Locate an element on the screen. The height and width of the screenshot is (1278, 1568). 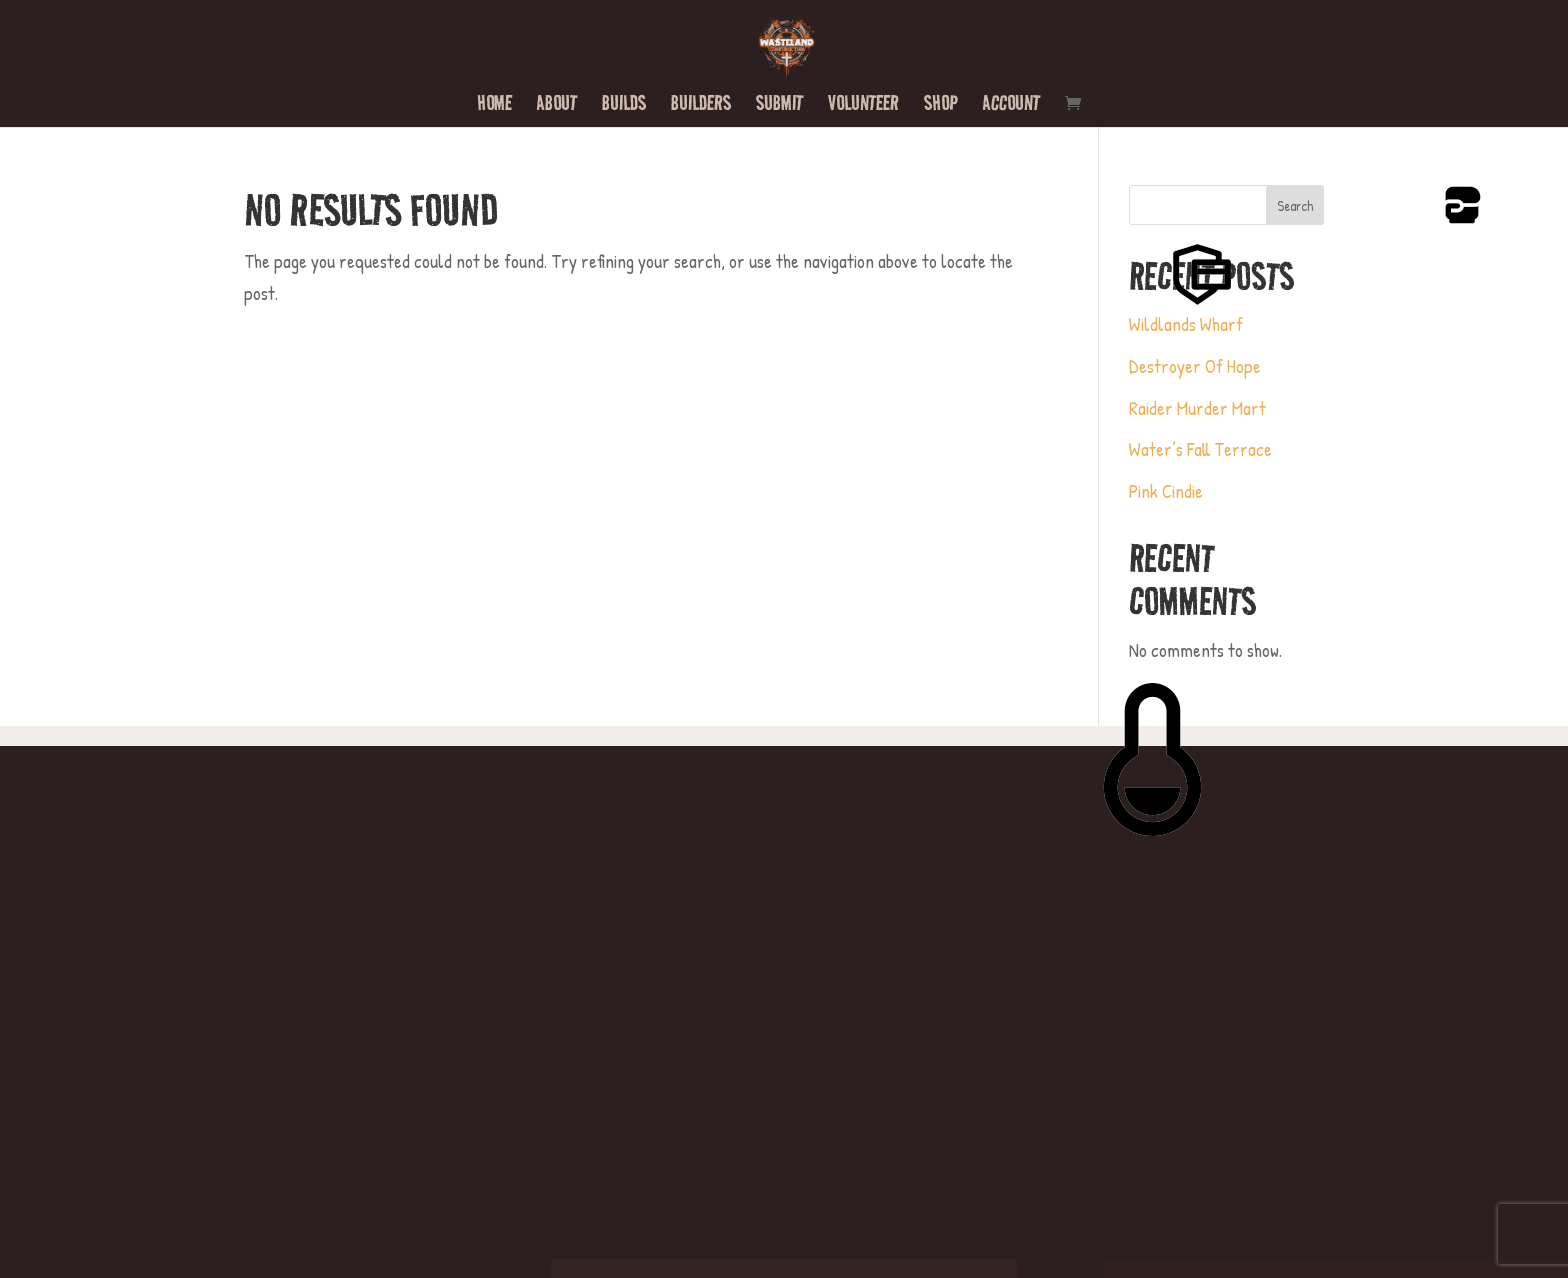
access boxing or combat sports content is located at coordinates (1462, 205).